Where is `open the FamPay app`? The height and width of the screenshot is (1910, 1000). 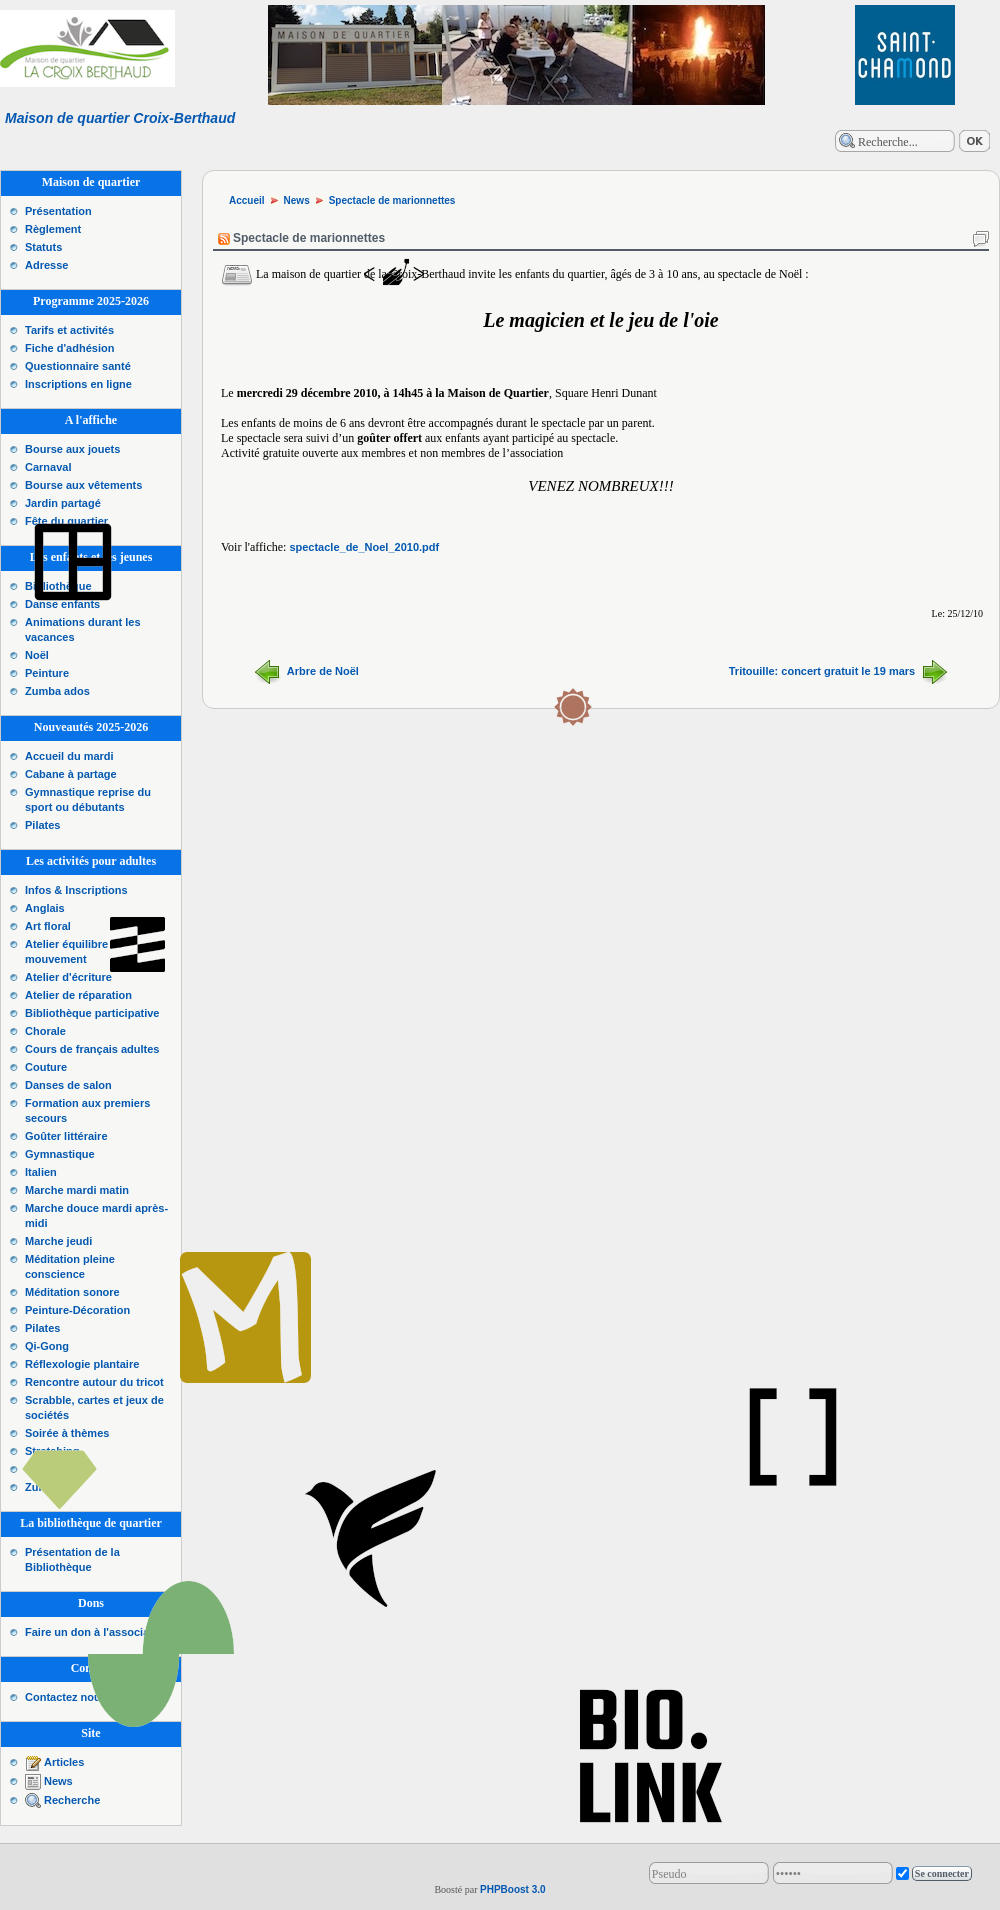
open the FamPay app is located at coordinates (370, 1538).